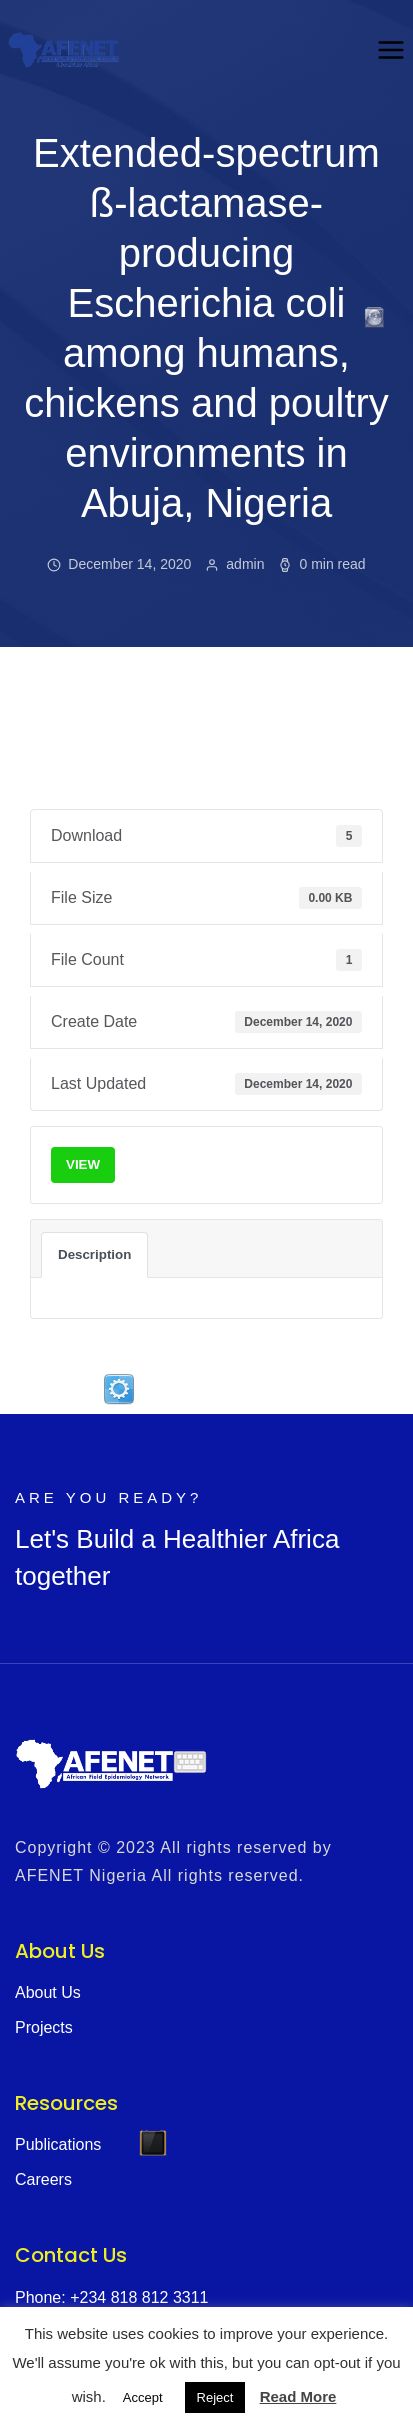 The height and width of the screenshot is (2430, 413). I want to click on windows installer package file, so click(119, 1389).